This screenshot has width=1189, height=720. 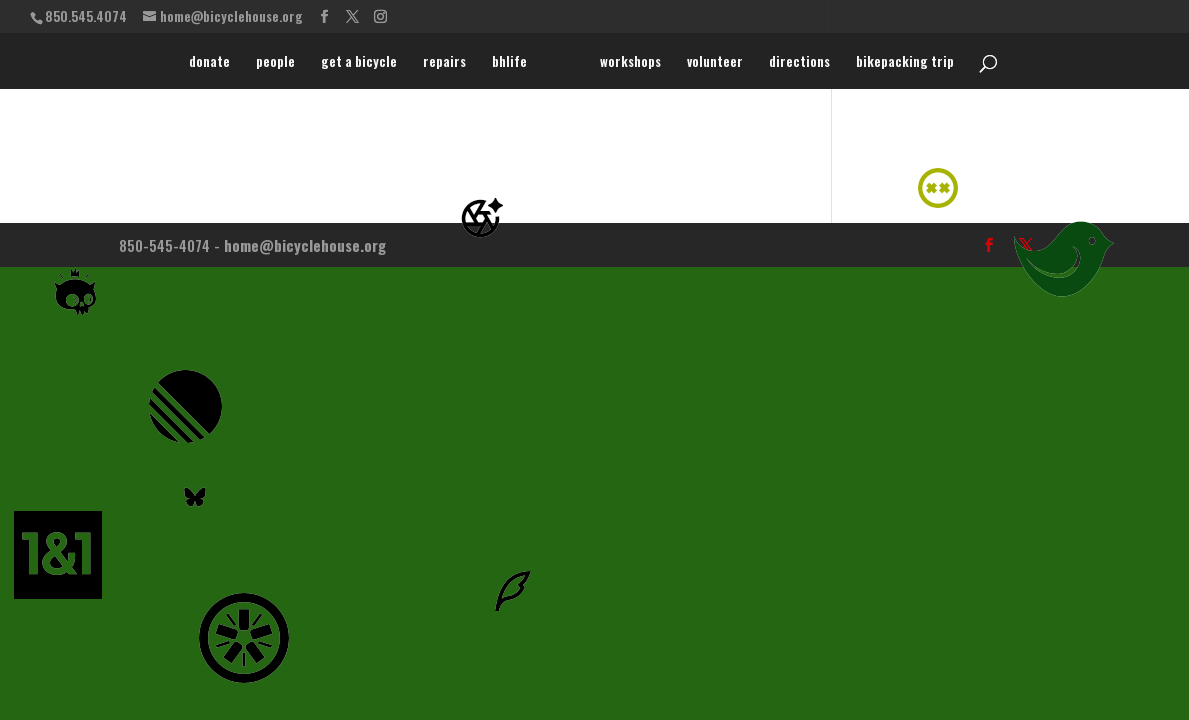 I want to click on jasmine testing framework logo, so click(x=244, y=638).